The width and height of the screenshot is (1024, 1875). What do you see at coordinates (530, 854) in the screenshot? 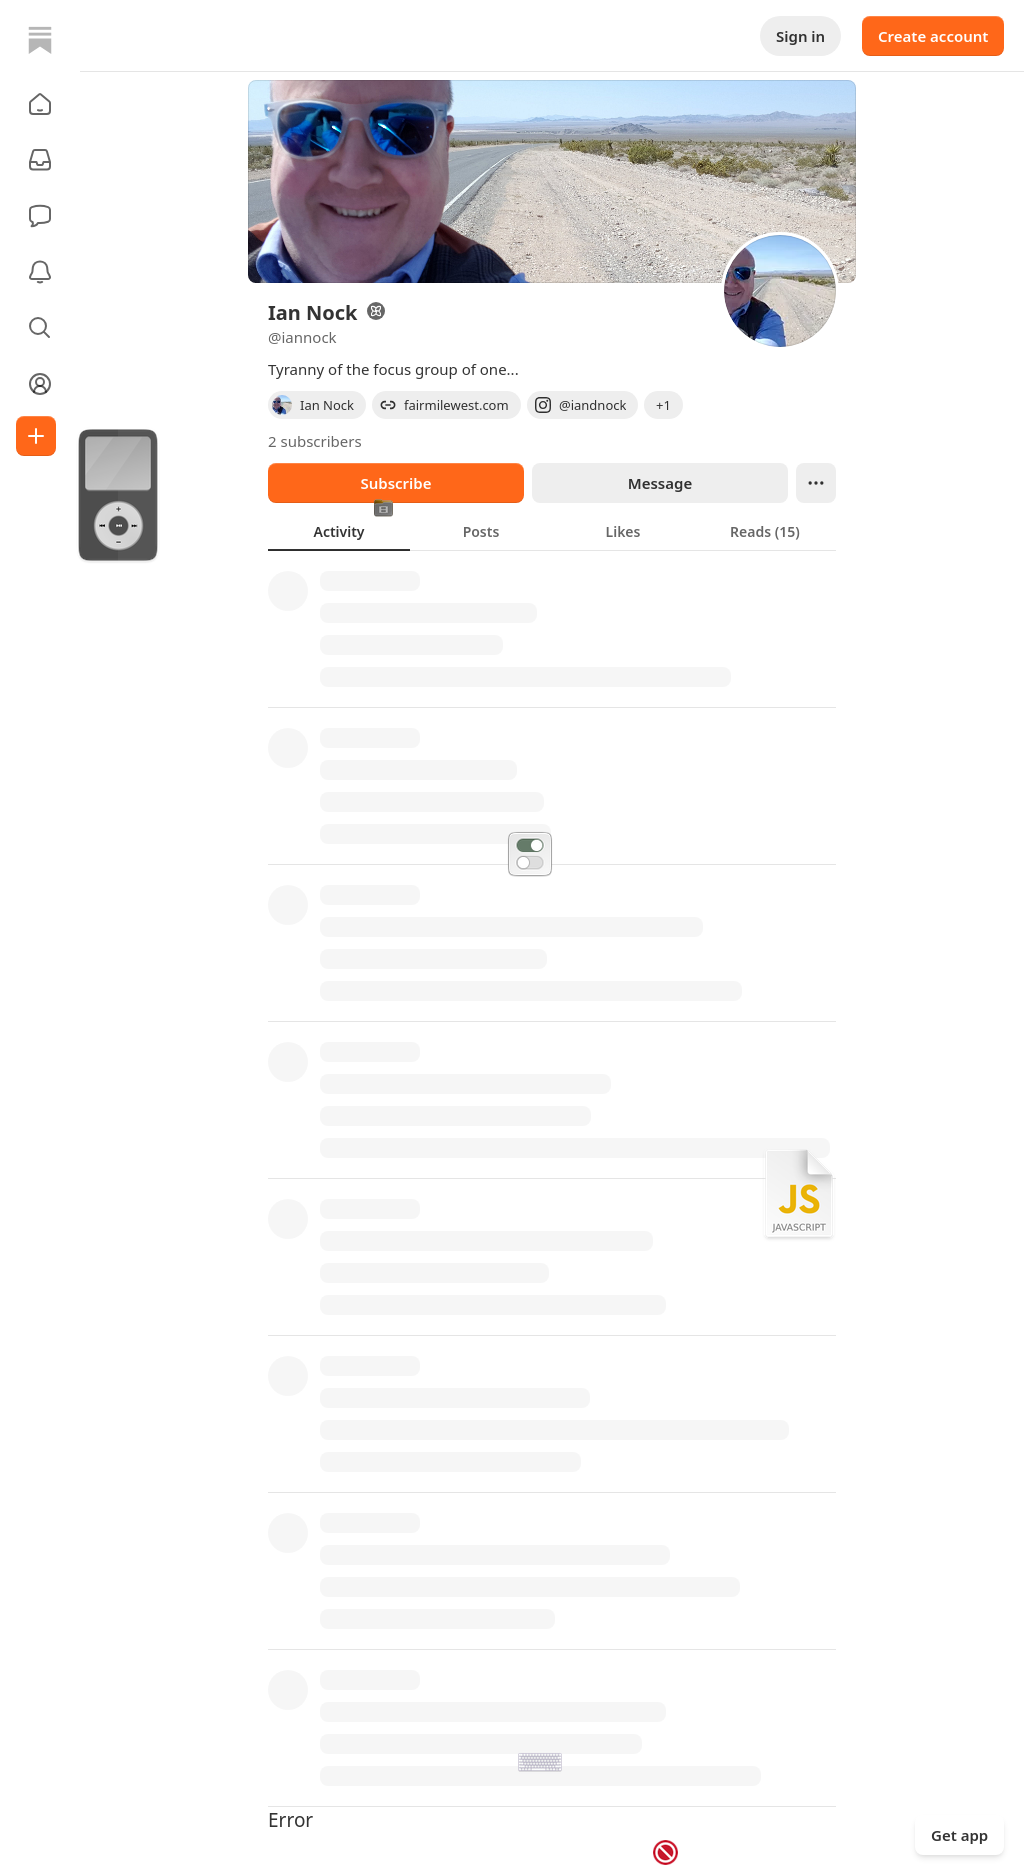
I see `open gnome tweaks to customize system settings` at bounding box center [530, 854].